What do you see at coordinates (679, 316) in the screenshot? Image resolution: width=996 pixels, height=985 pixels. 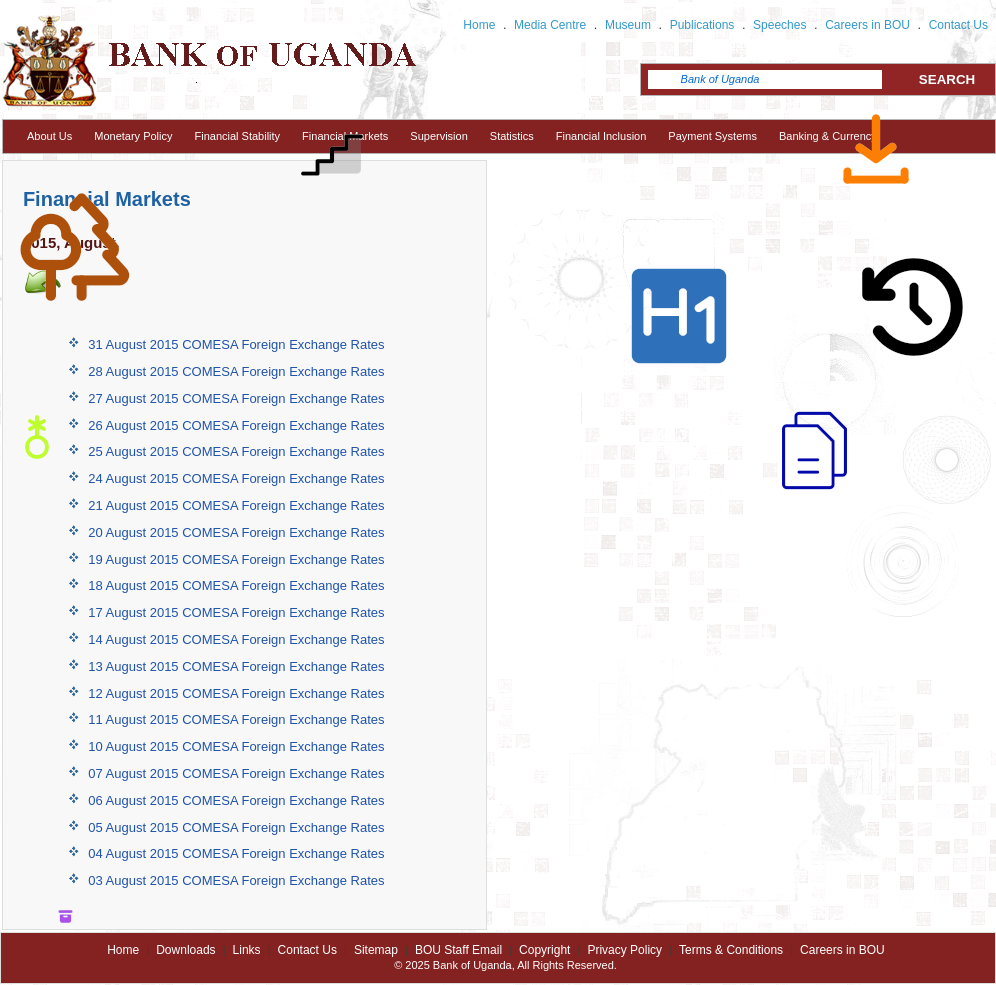 I see `format text as heading level 1` at bounding box center [679, 316].